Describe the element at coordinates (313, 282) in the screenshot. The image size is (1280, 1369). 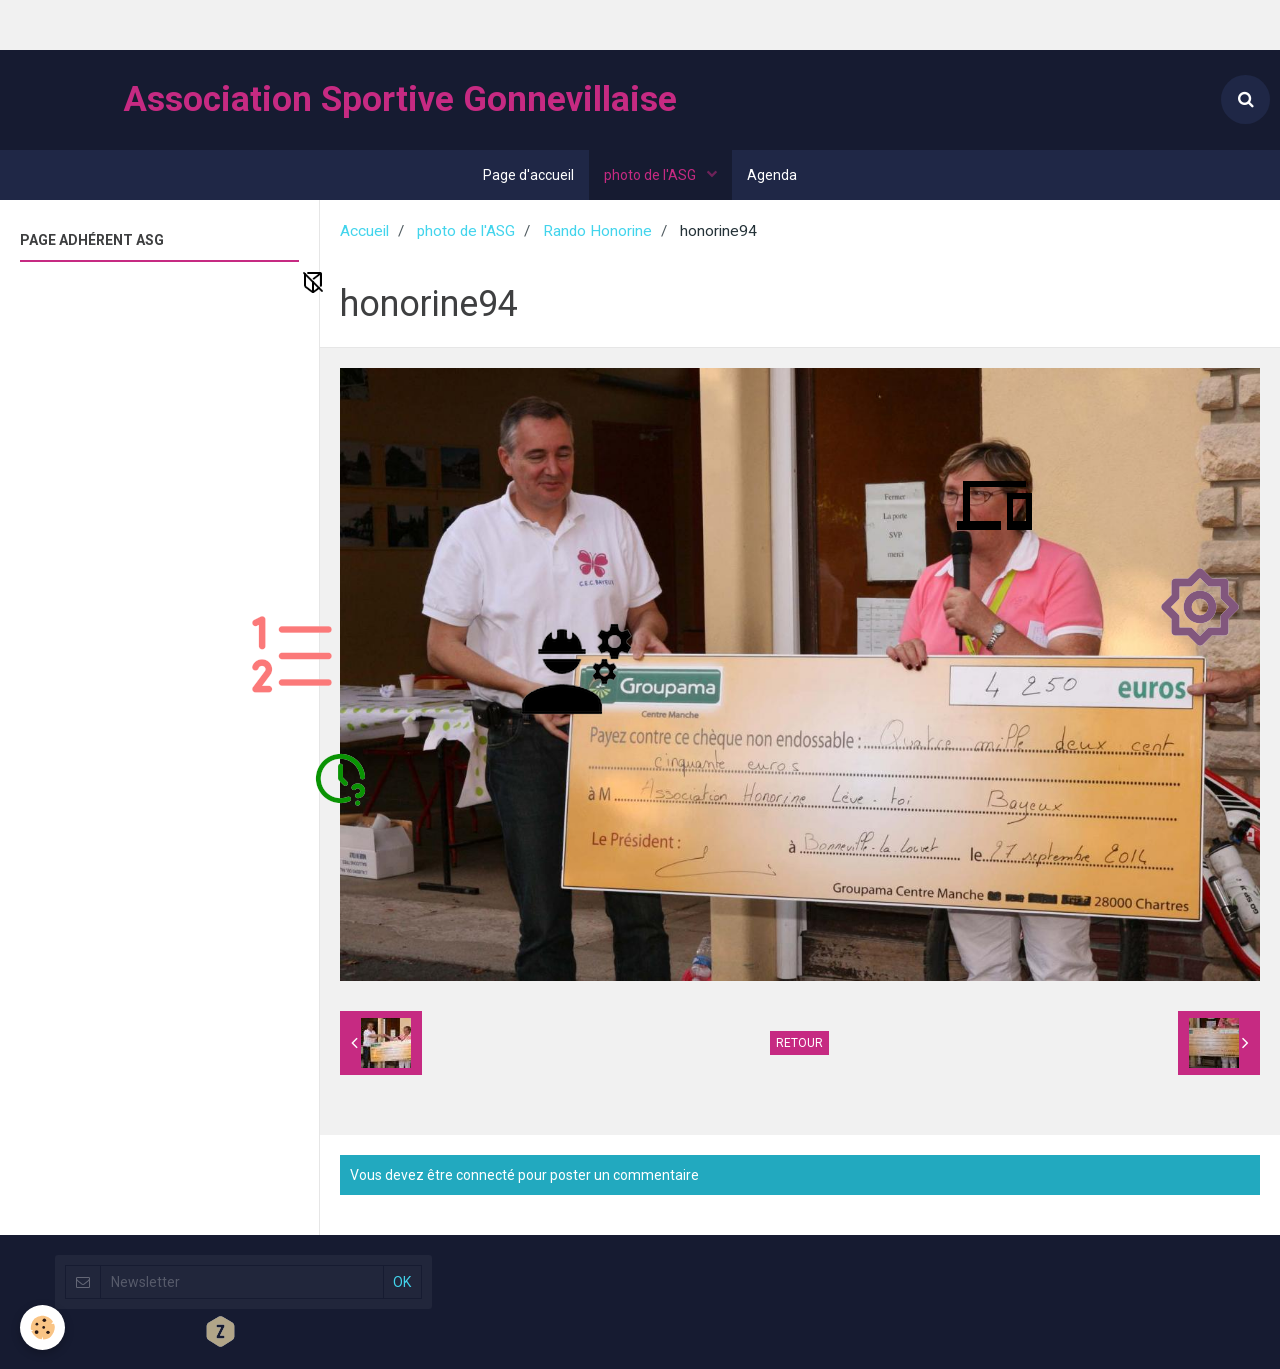
I see `disable light refraction or spectrum effects` at that location.